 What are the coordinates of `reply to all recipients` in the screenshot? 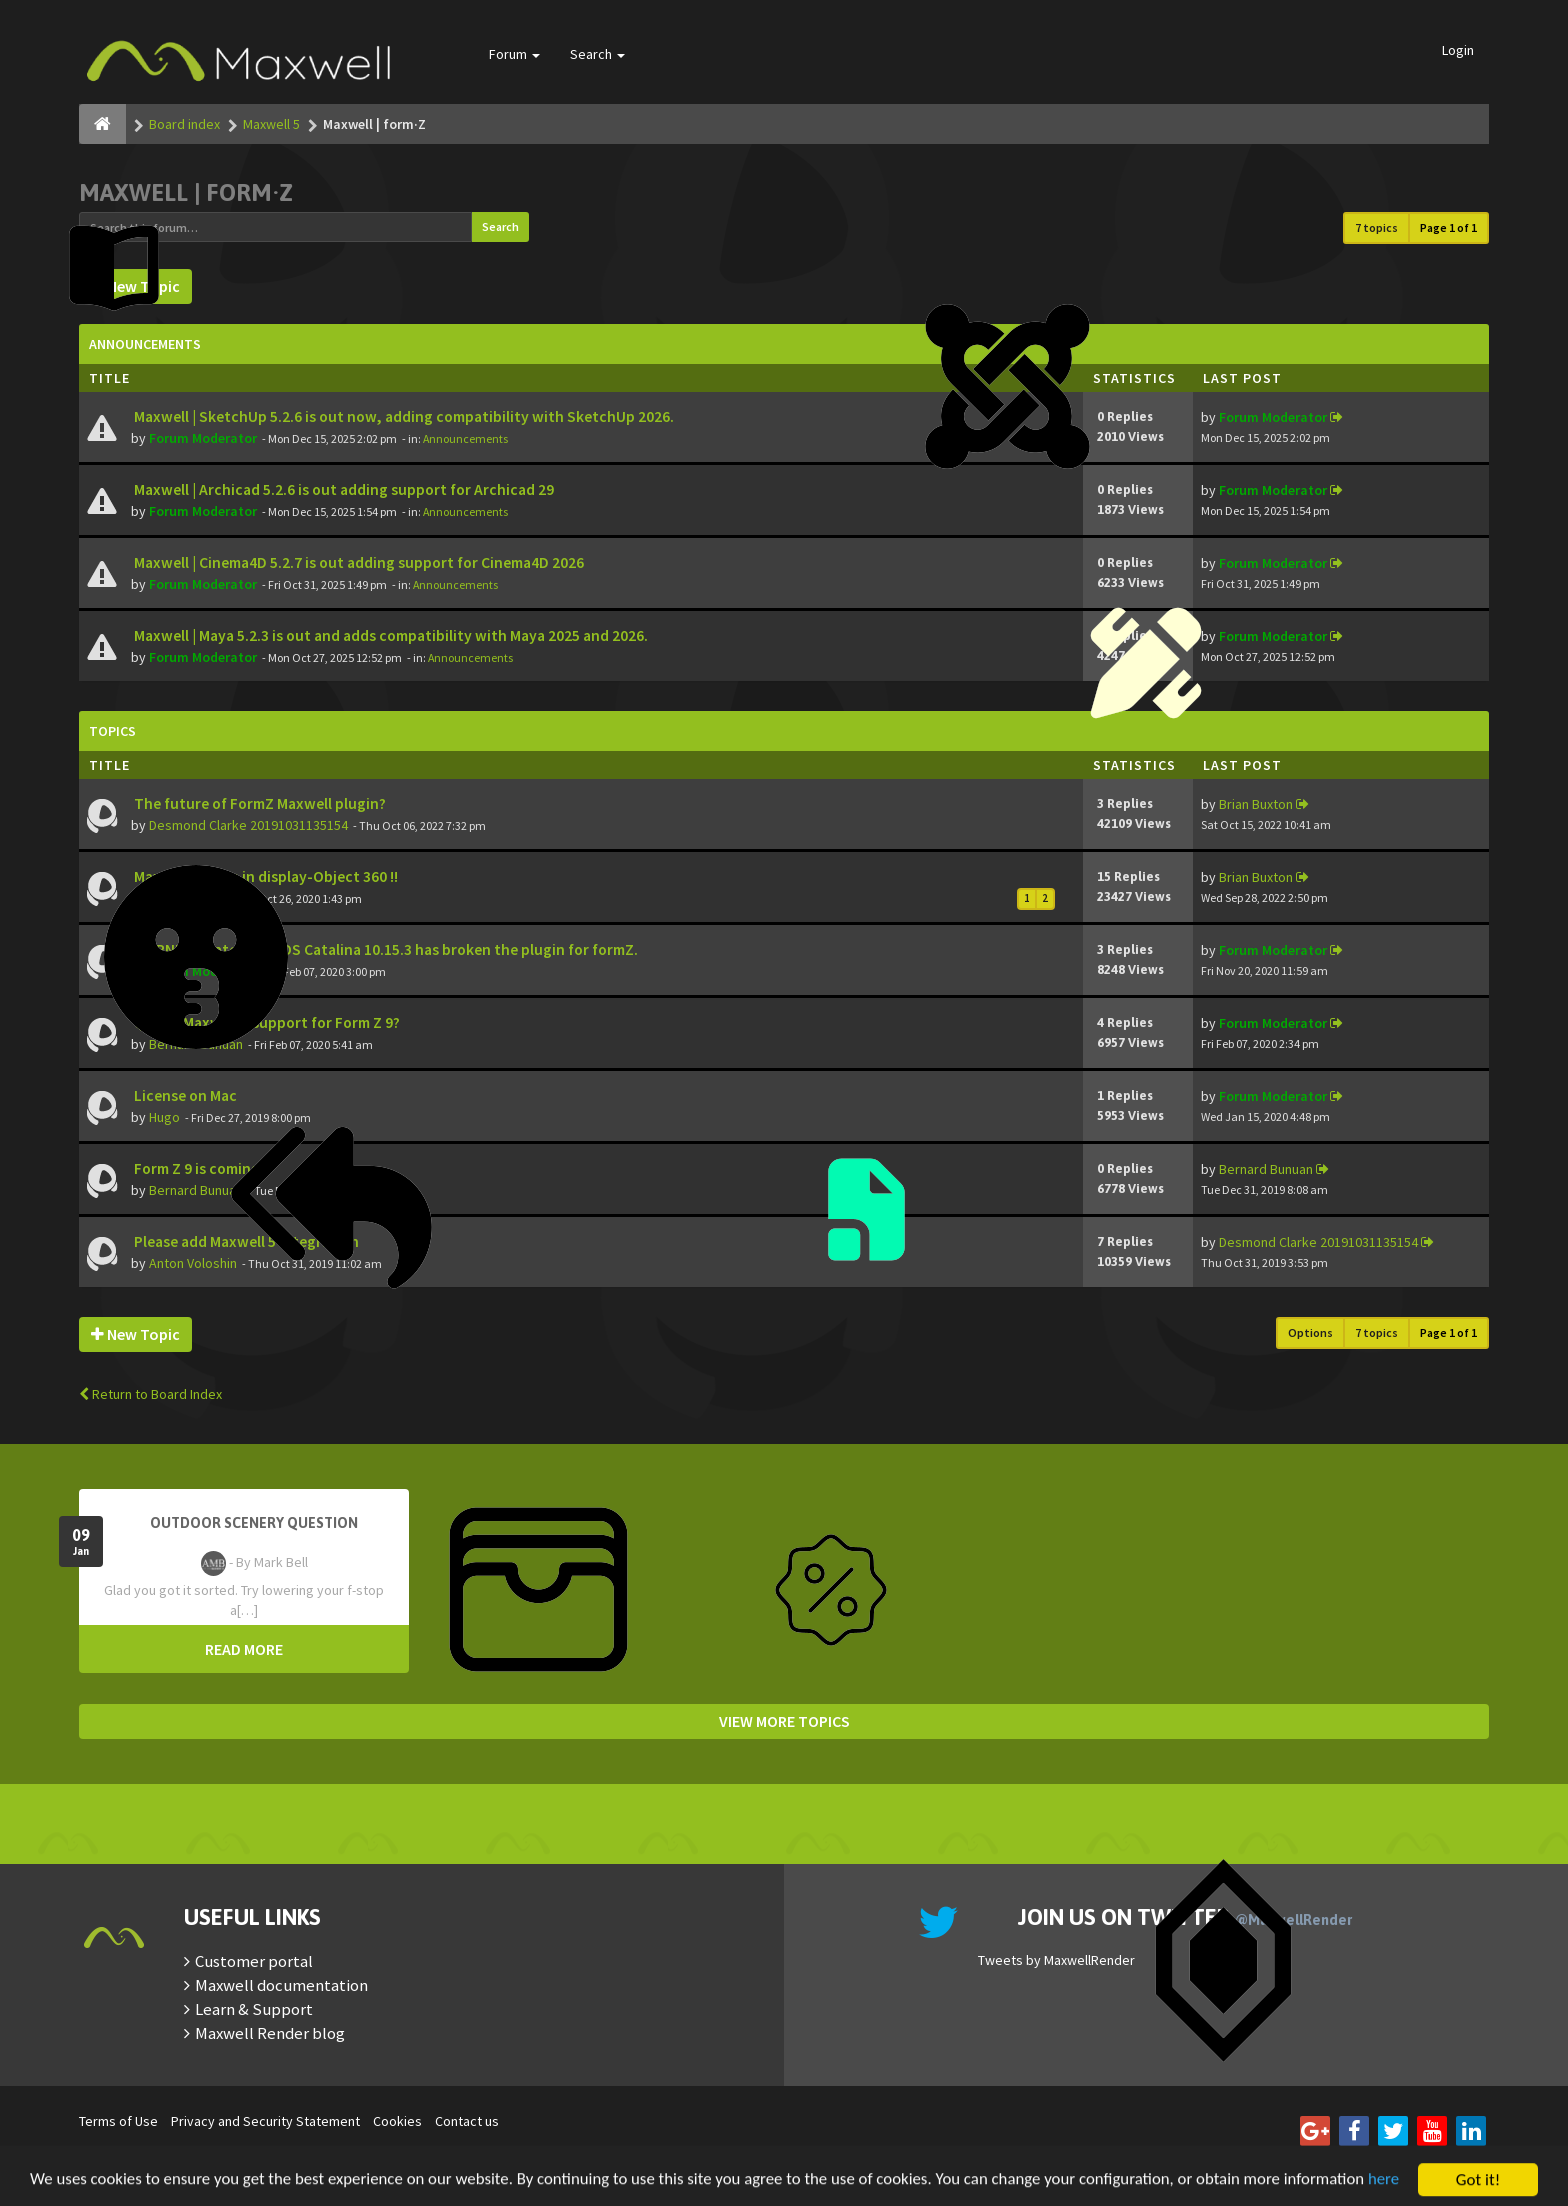 It's located at (331, 1210).